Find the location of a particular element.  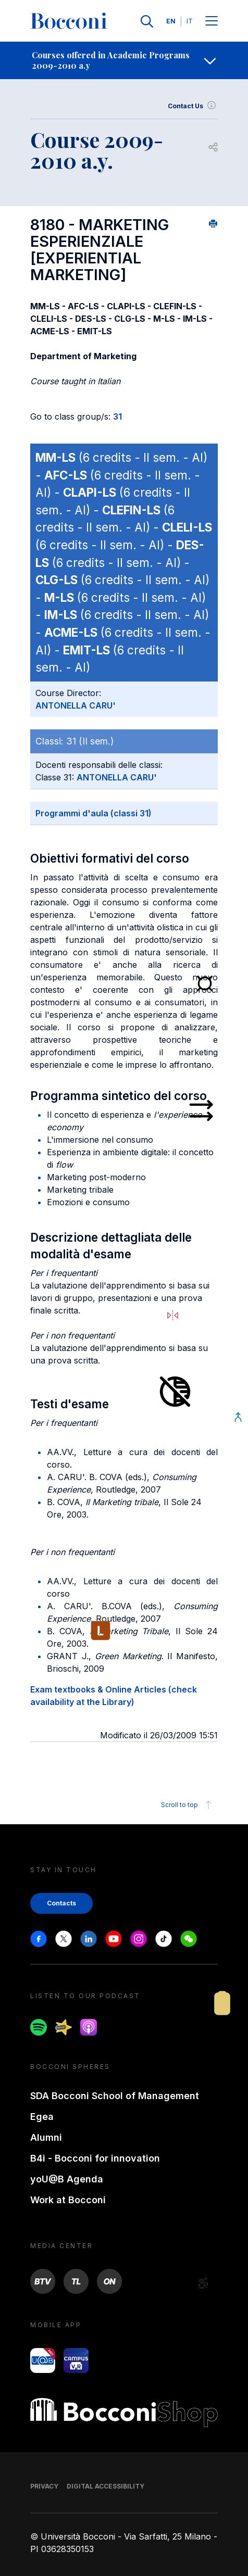

view currency or monetary settings is located at coordinates (205, 983).